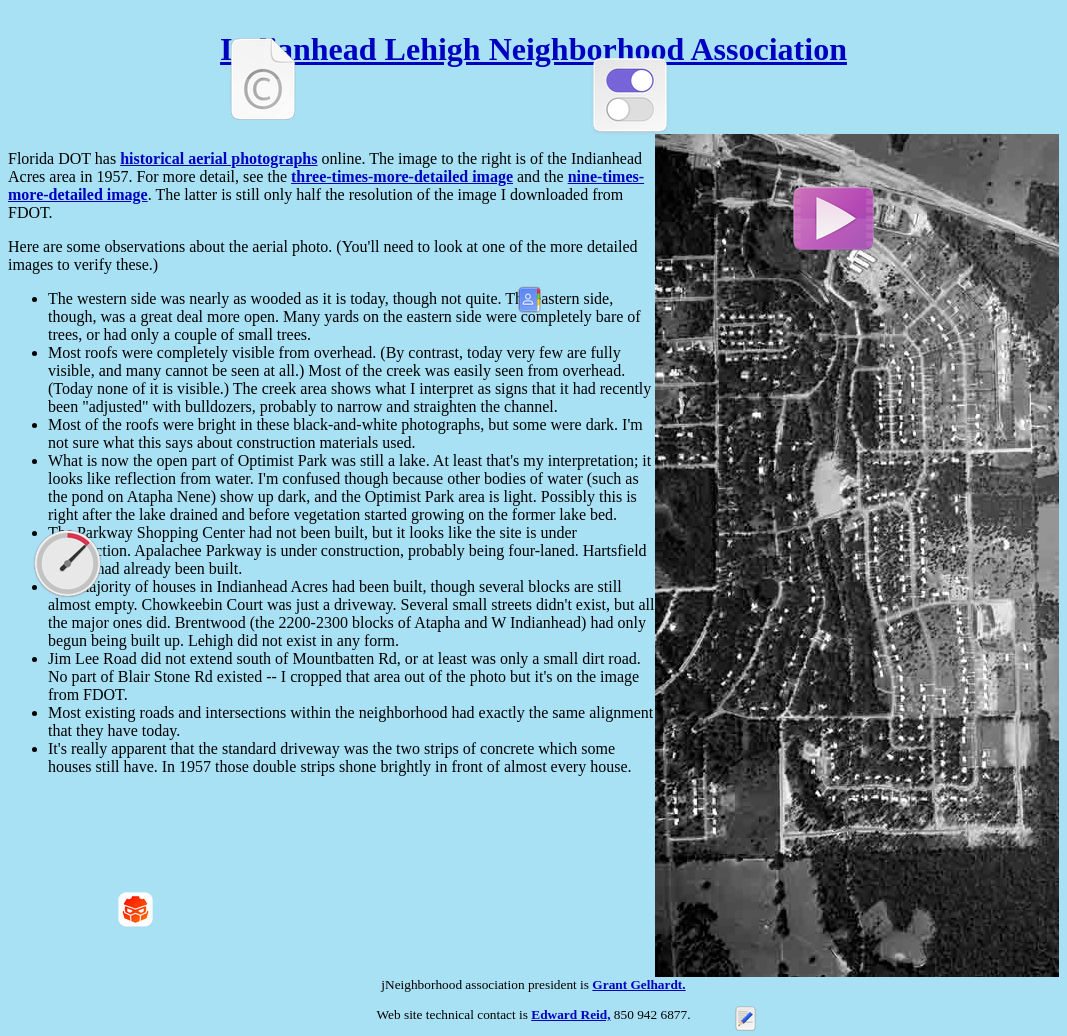 This screenshot has width=1067, height=1036. What do you see at coordinates (135, 909) in the screenshot?
I see `open the Redot game engine application` at bounding box center [135, 909].